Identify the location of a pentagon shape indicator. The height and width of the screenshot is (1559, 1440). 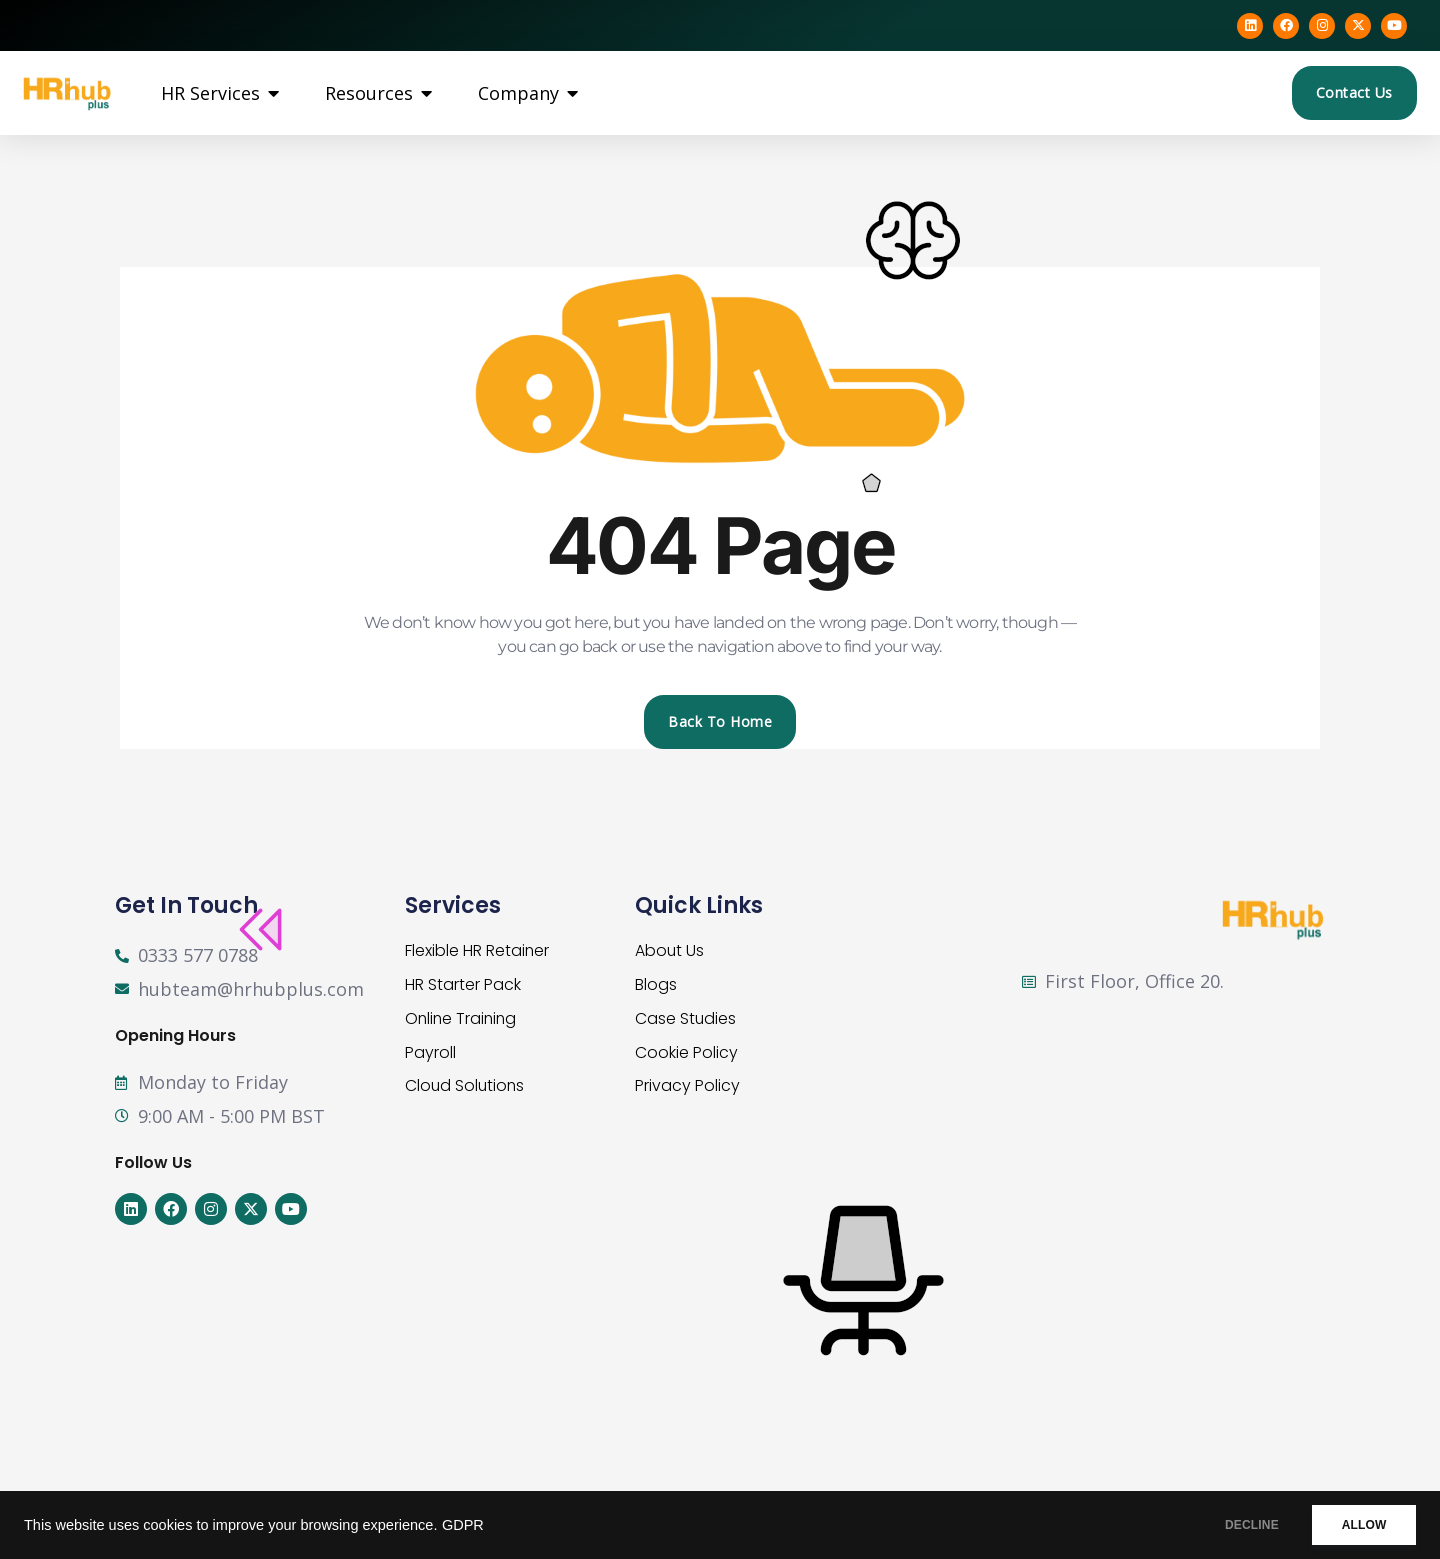
(871, 483).